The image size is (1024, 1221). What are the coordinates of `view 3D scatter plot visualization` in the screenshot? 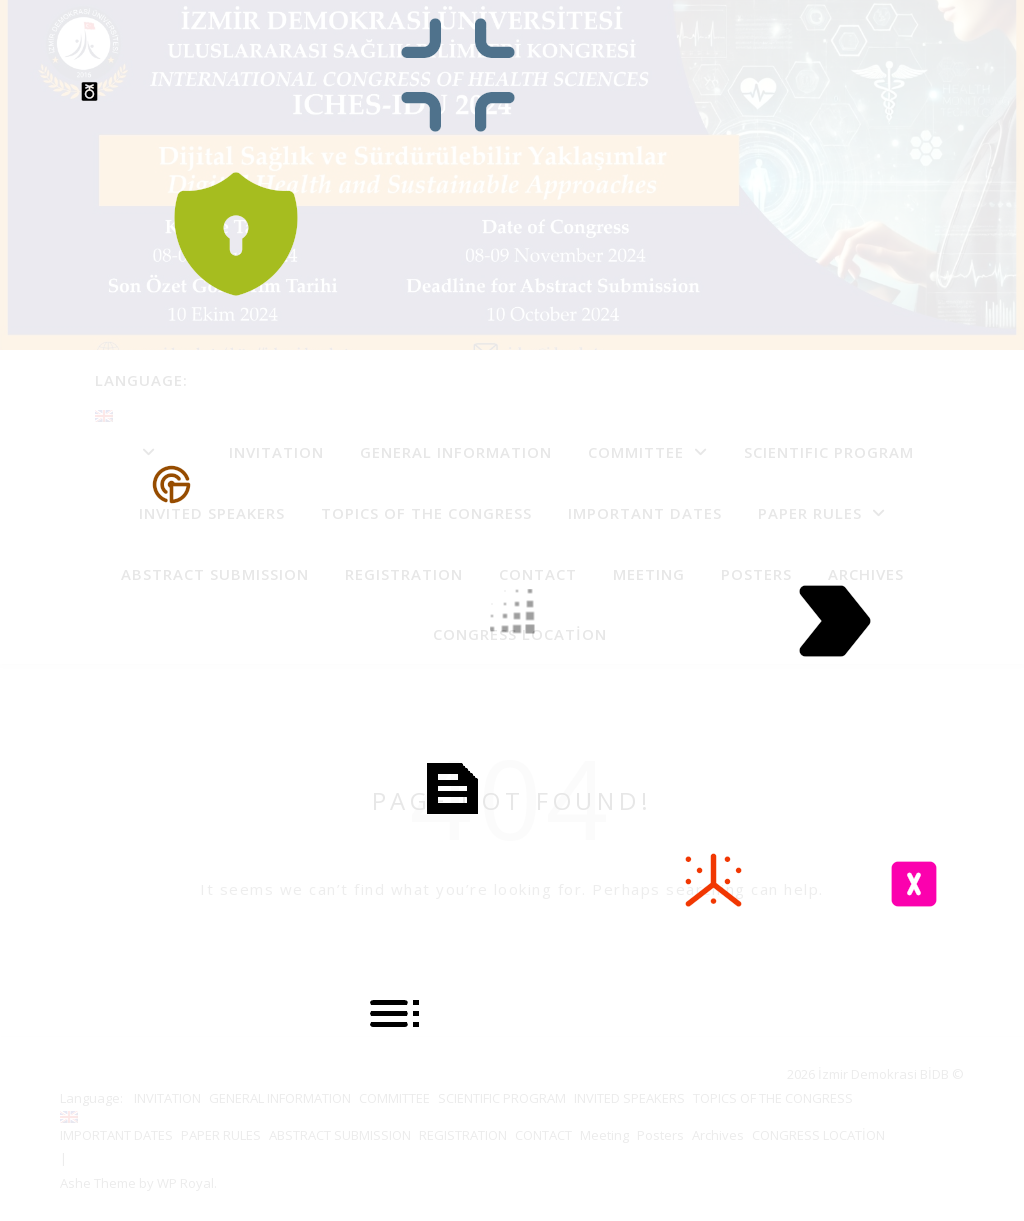 It's located at (713, 881).